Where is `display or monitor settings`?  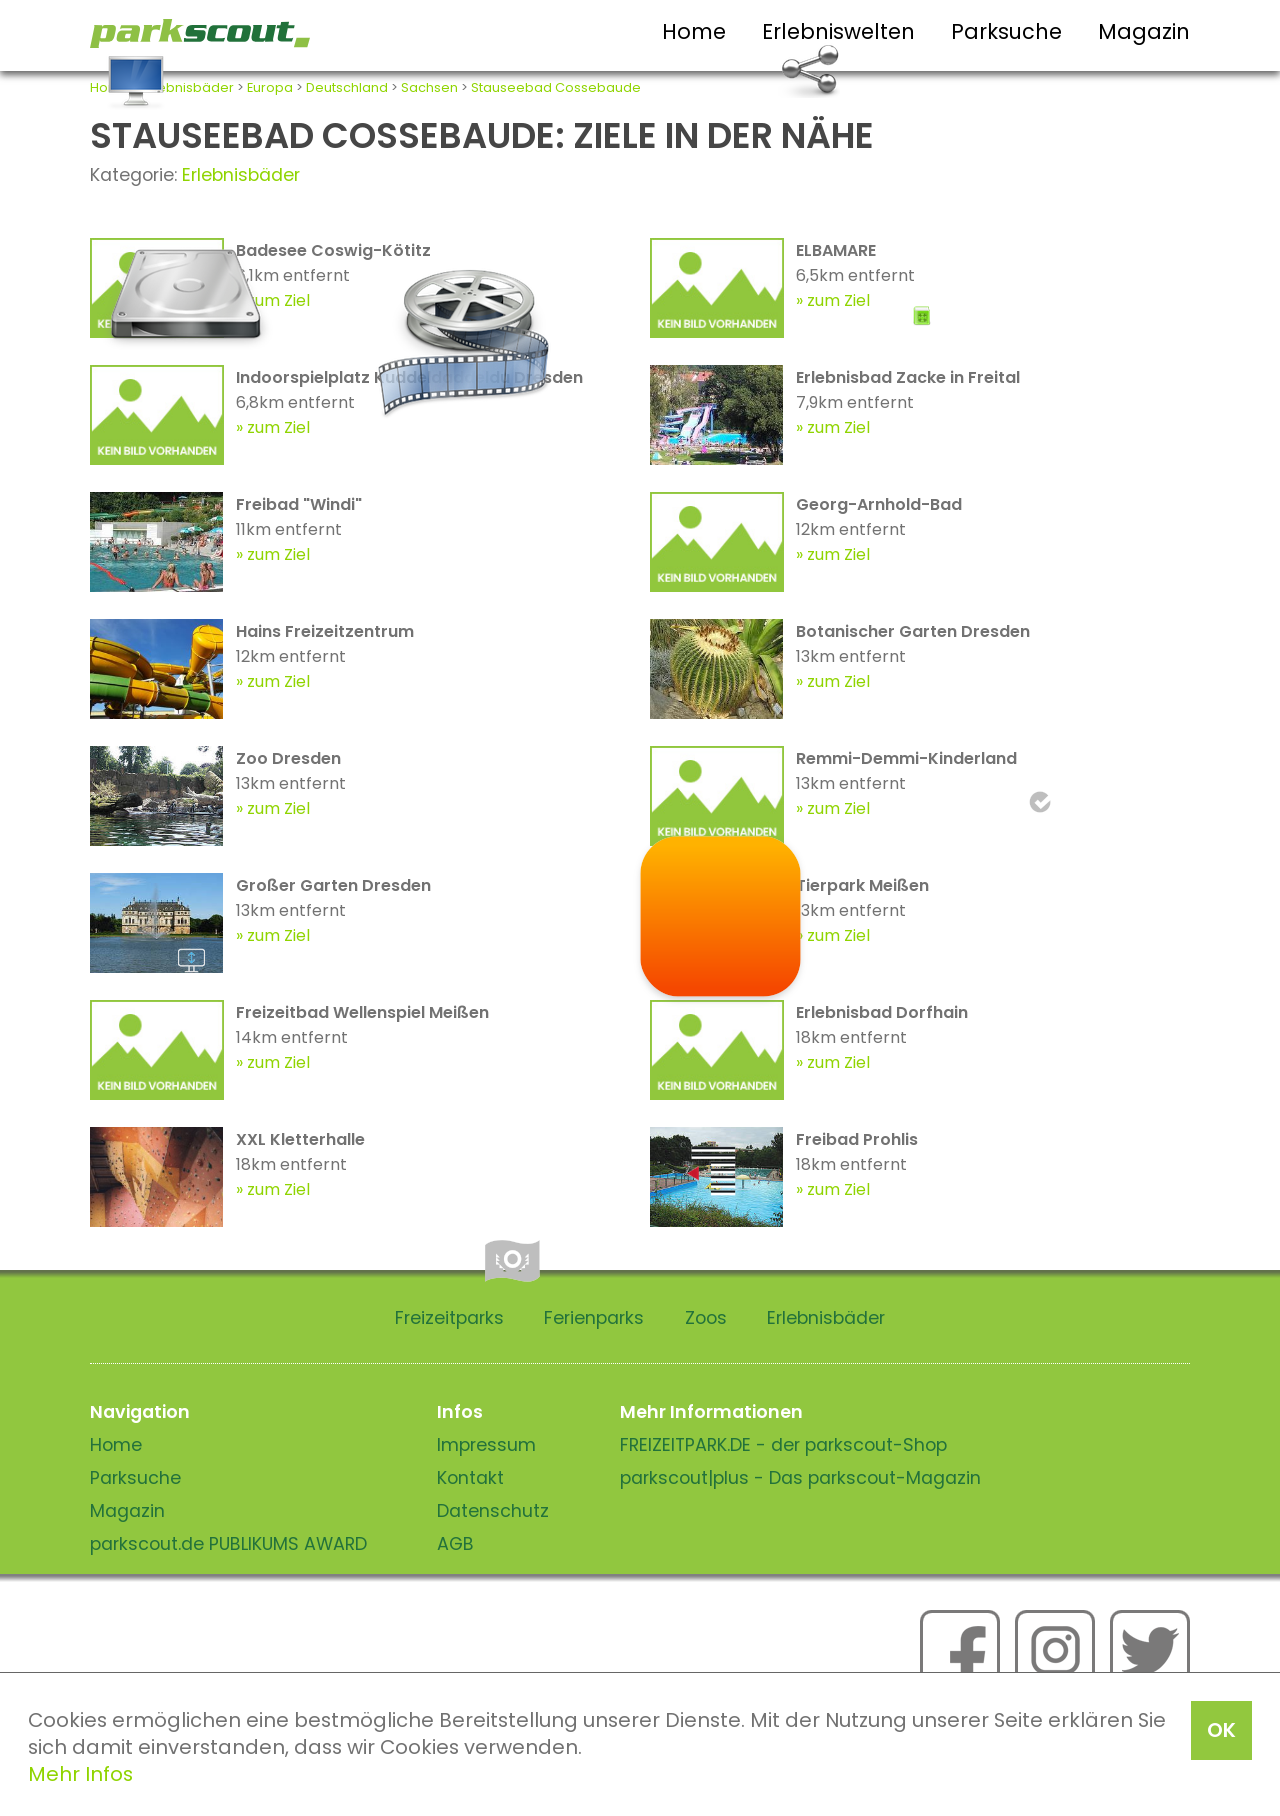
display or monitor settings is located at coordinates (136, 80).